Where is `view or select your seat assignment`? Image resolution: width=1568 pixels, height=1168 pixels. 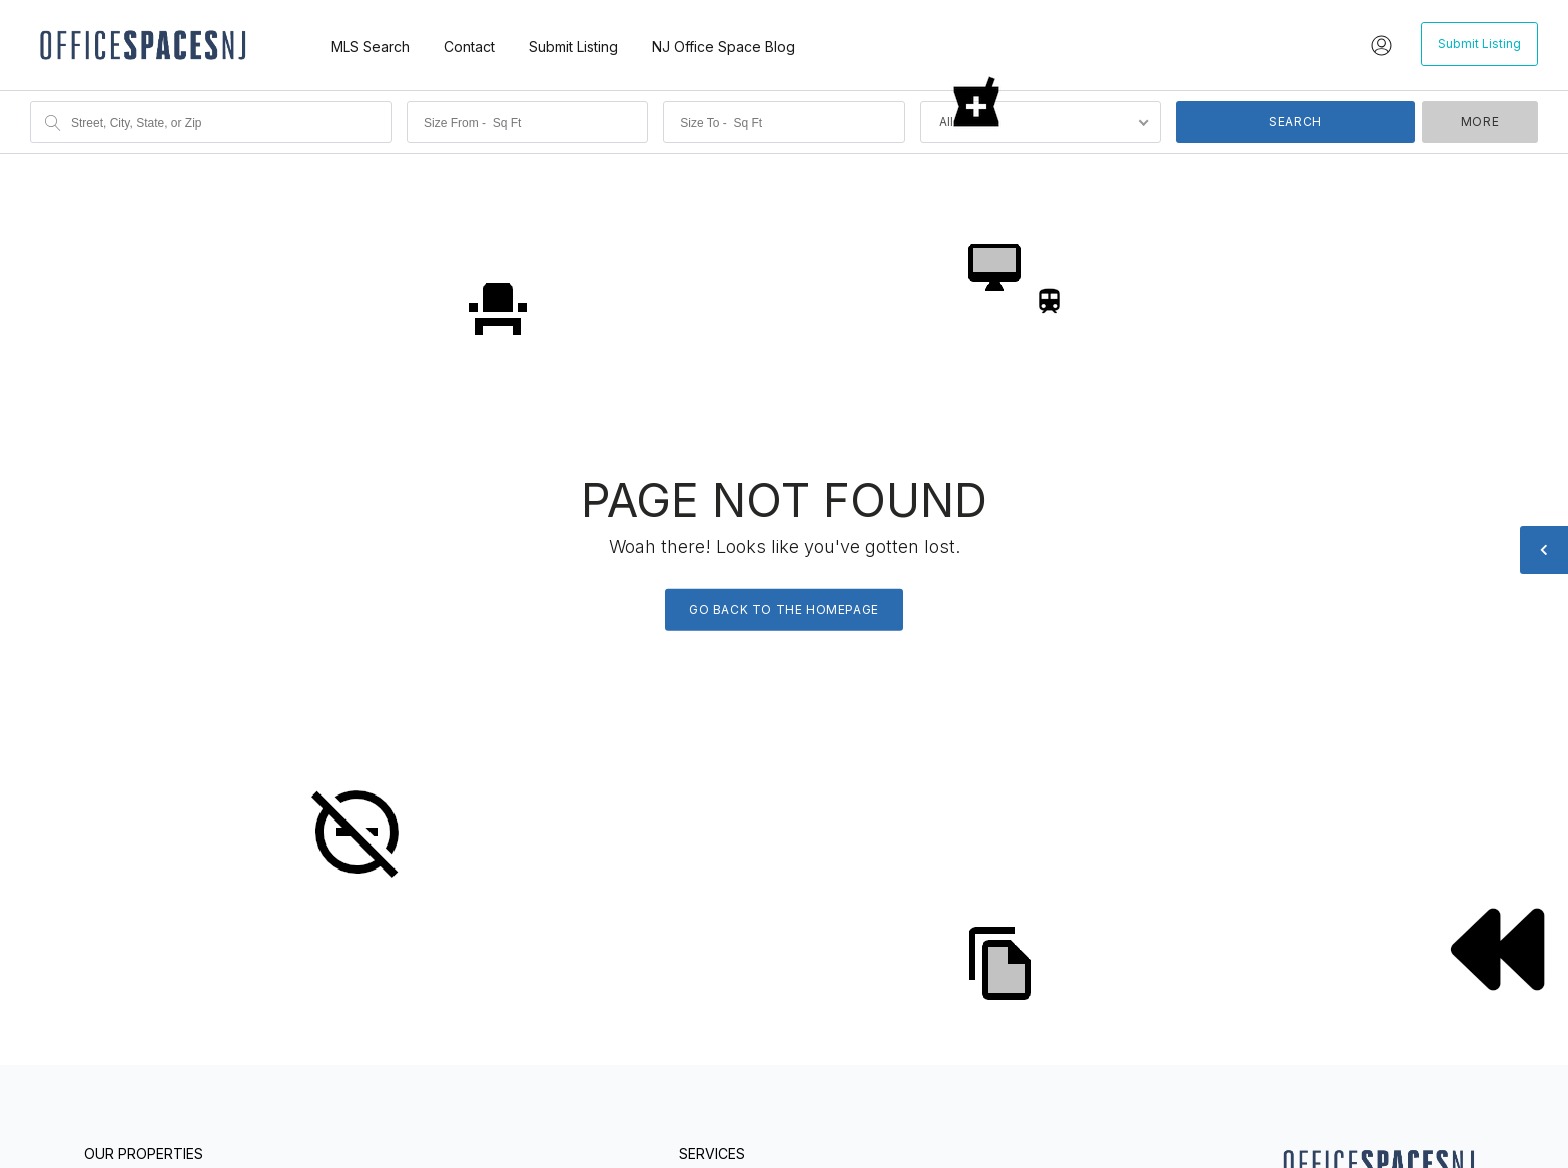
view or select your seat assignment is located at coordinates (498, 309).